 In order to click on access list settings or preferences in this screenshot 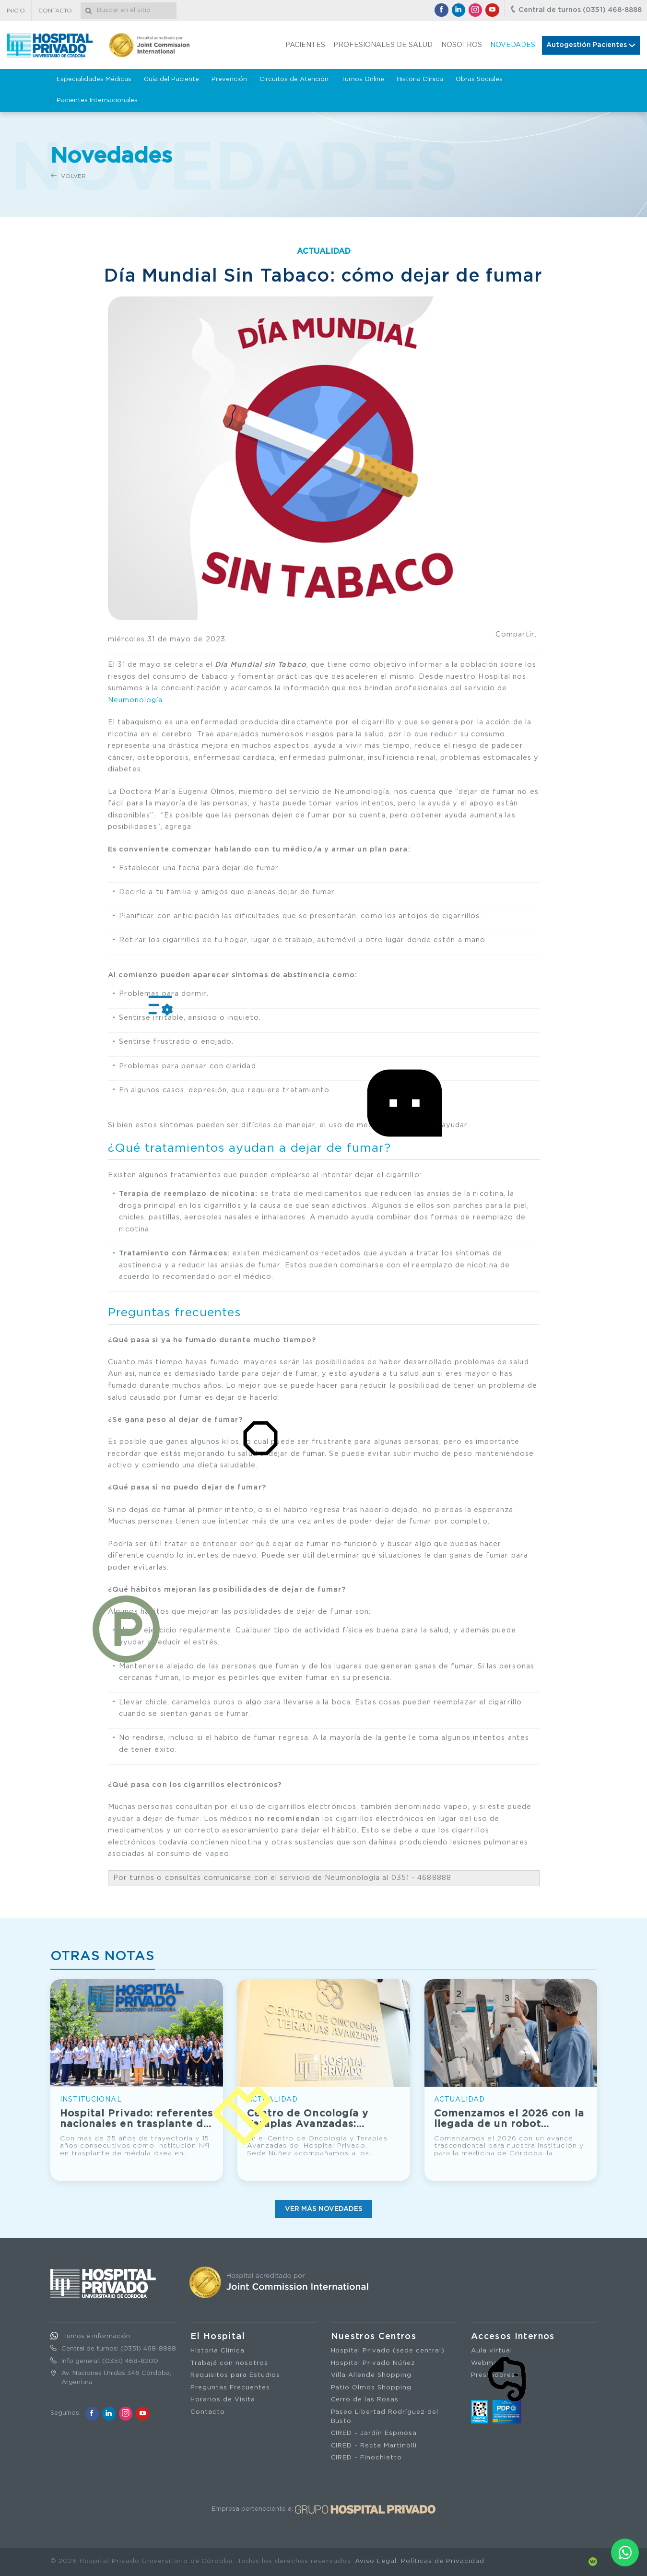, I will do `click(160, 1005)`.